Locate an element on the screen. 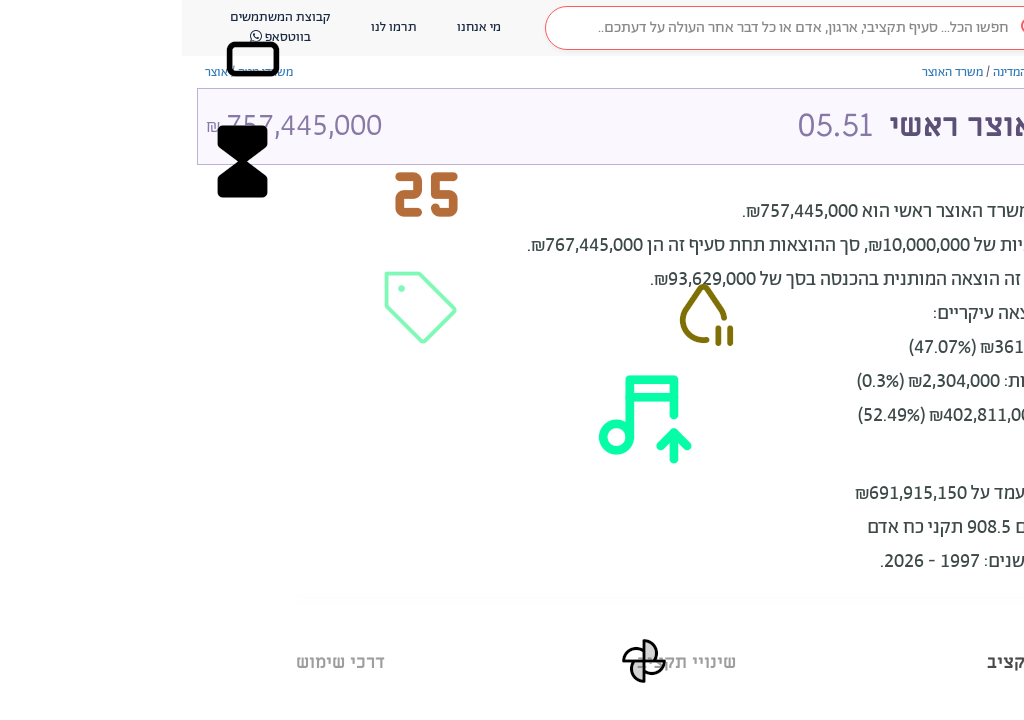 The width and height of the screenshot is (1024, 720). open google photos is located at coordinates (644, 661).